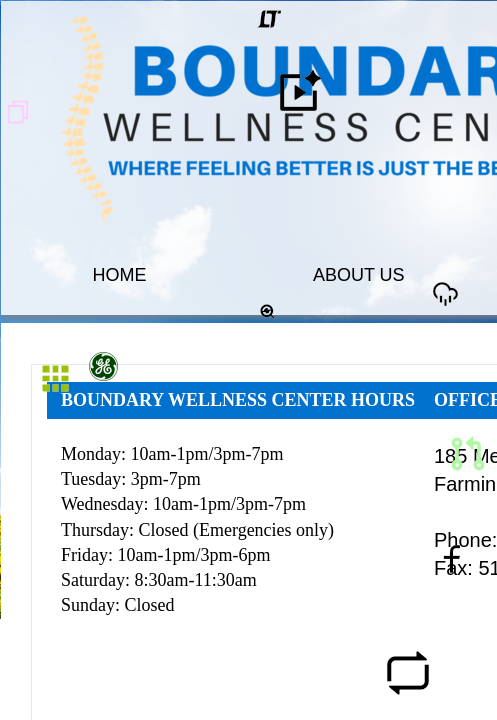 The height and width of the screenshot is (720, 497). What do you see at coordinates (103, 366) in the screenshot?
I see `General Electric company logo` at bounding box center [103, 366].